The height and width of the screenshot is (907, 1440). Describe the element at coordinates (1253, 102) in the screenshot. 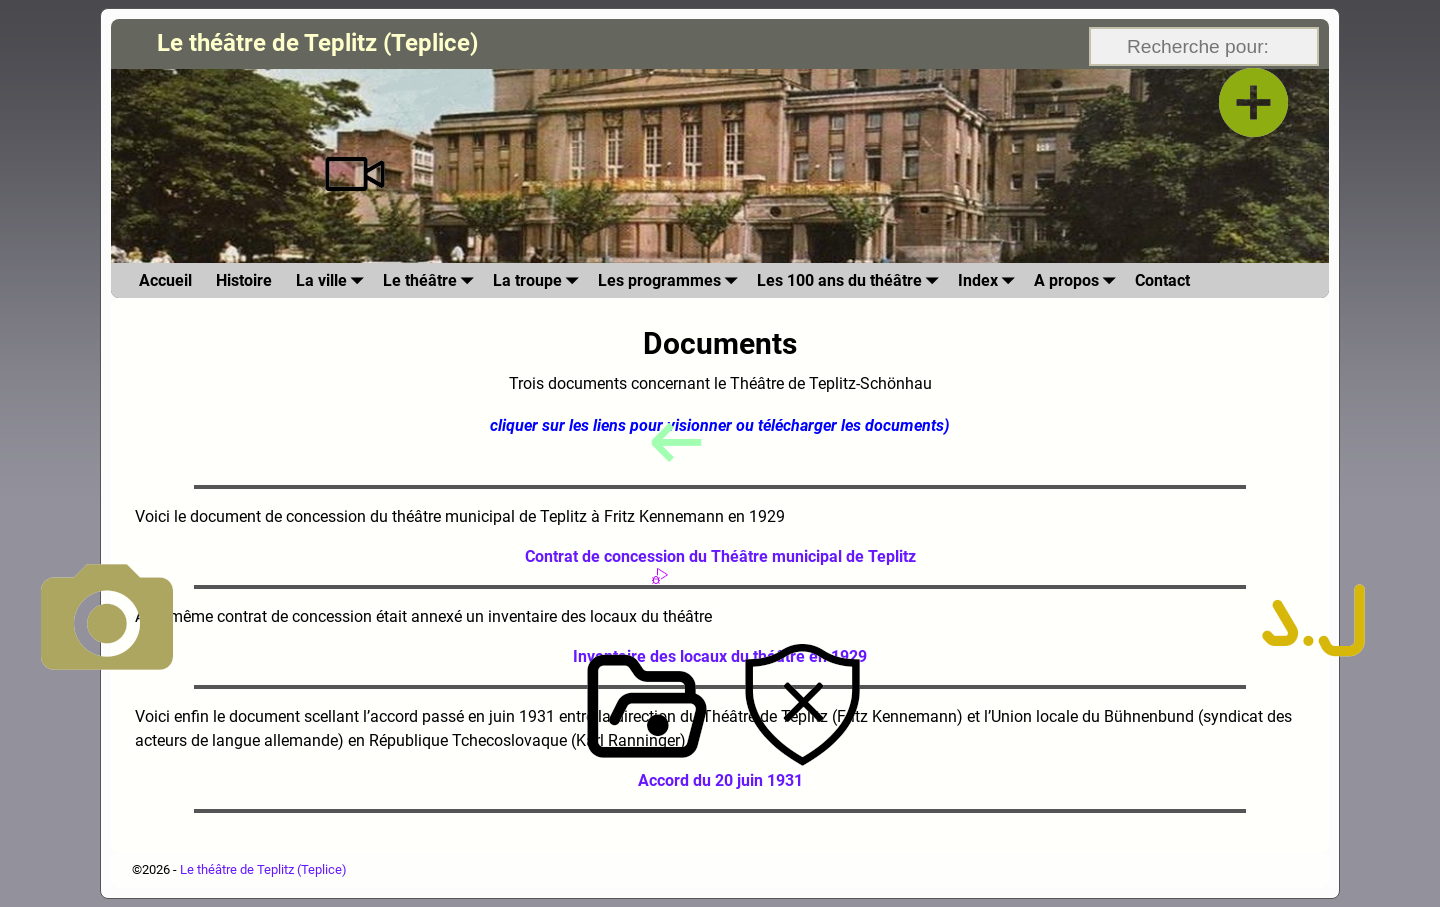

I see `add a new item` at that location.